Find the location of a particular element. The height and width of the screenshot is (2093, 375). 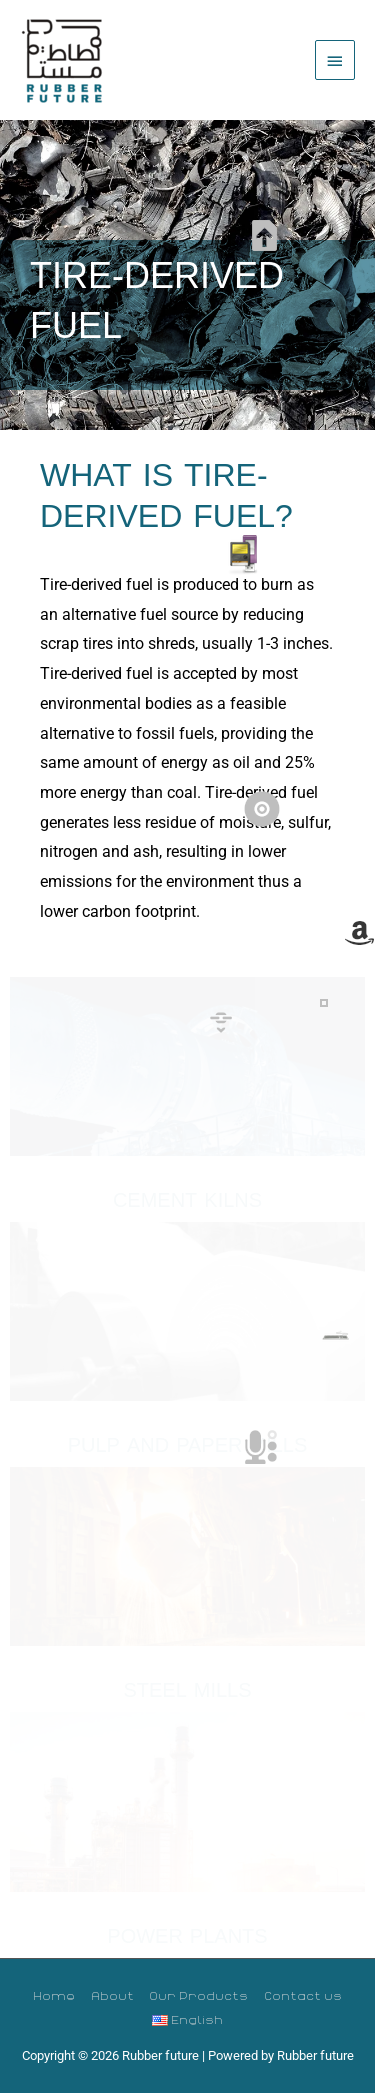

microphone sensitivity set to medium level is located at coordinates (261, 1446).